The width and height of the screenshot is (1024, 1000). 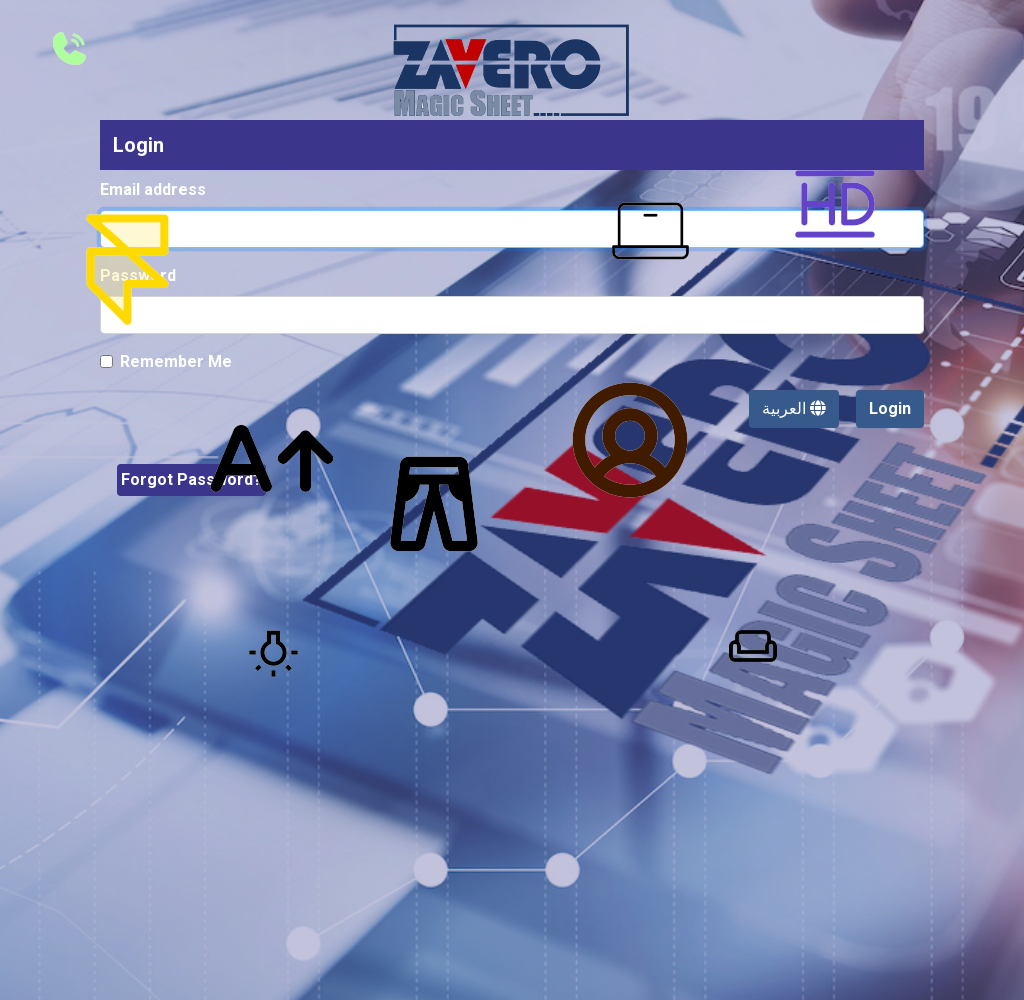 I want to click on access weekend or leisure content, so click(x=753, y=646).